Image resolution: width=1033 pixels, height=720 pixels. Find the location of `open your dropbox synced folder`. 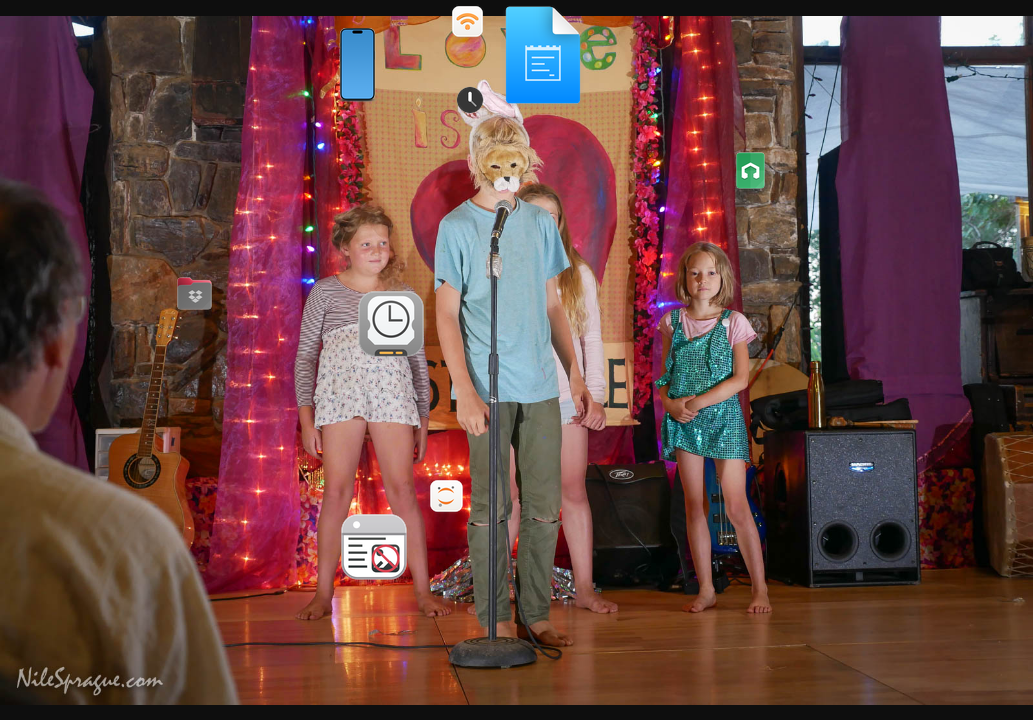

open your dropbox synced folder is located at coordinates (194, 293).